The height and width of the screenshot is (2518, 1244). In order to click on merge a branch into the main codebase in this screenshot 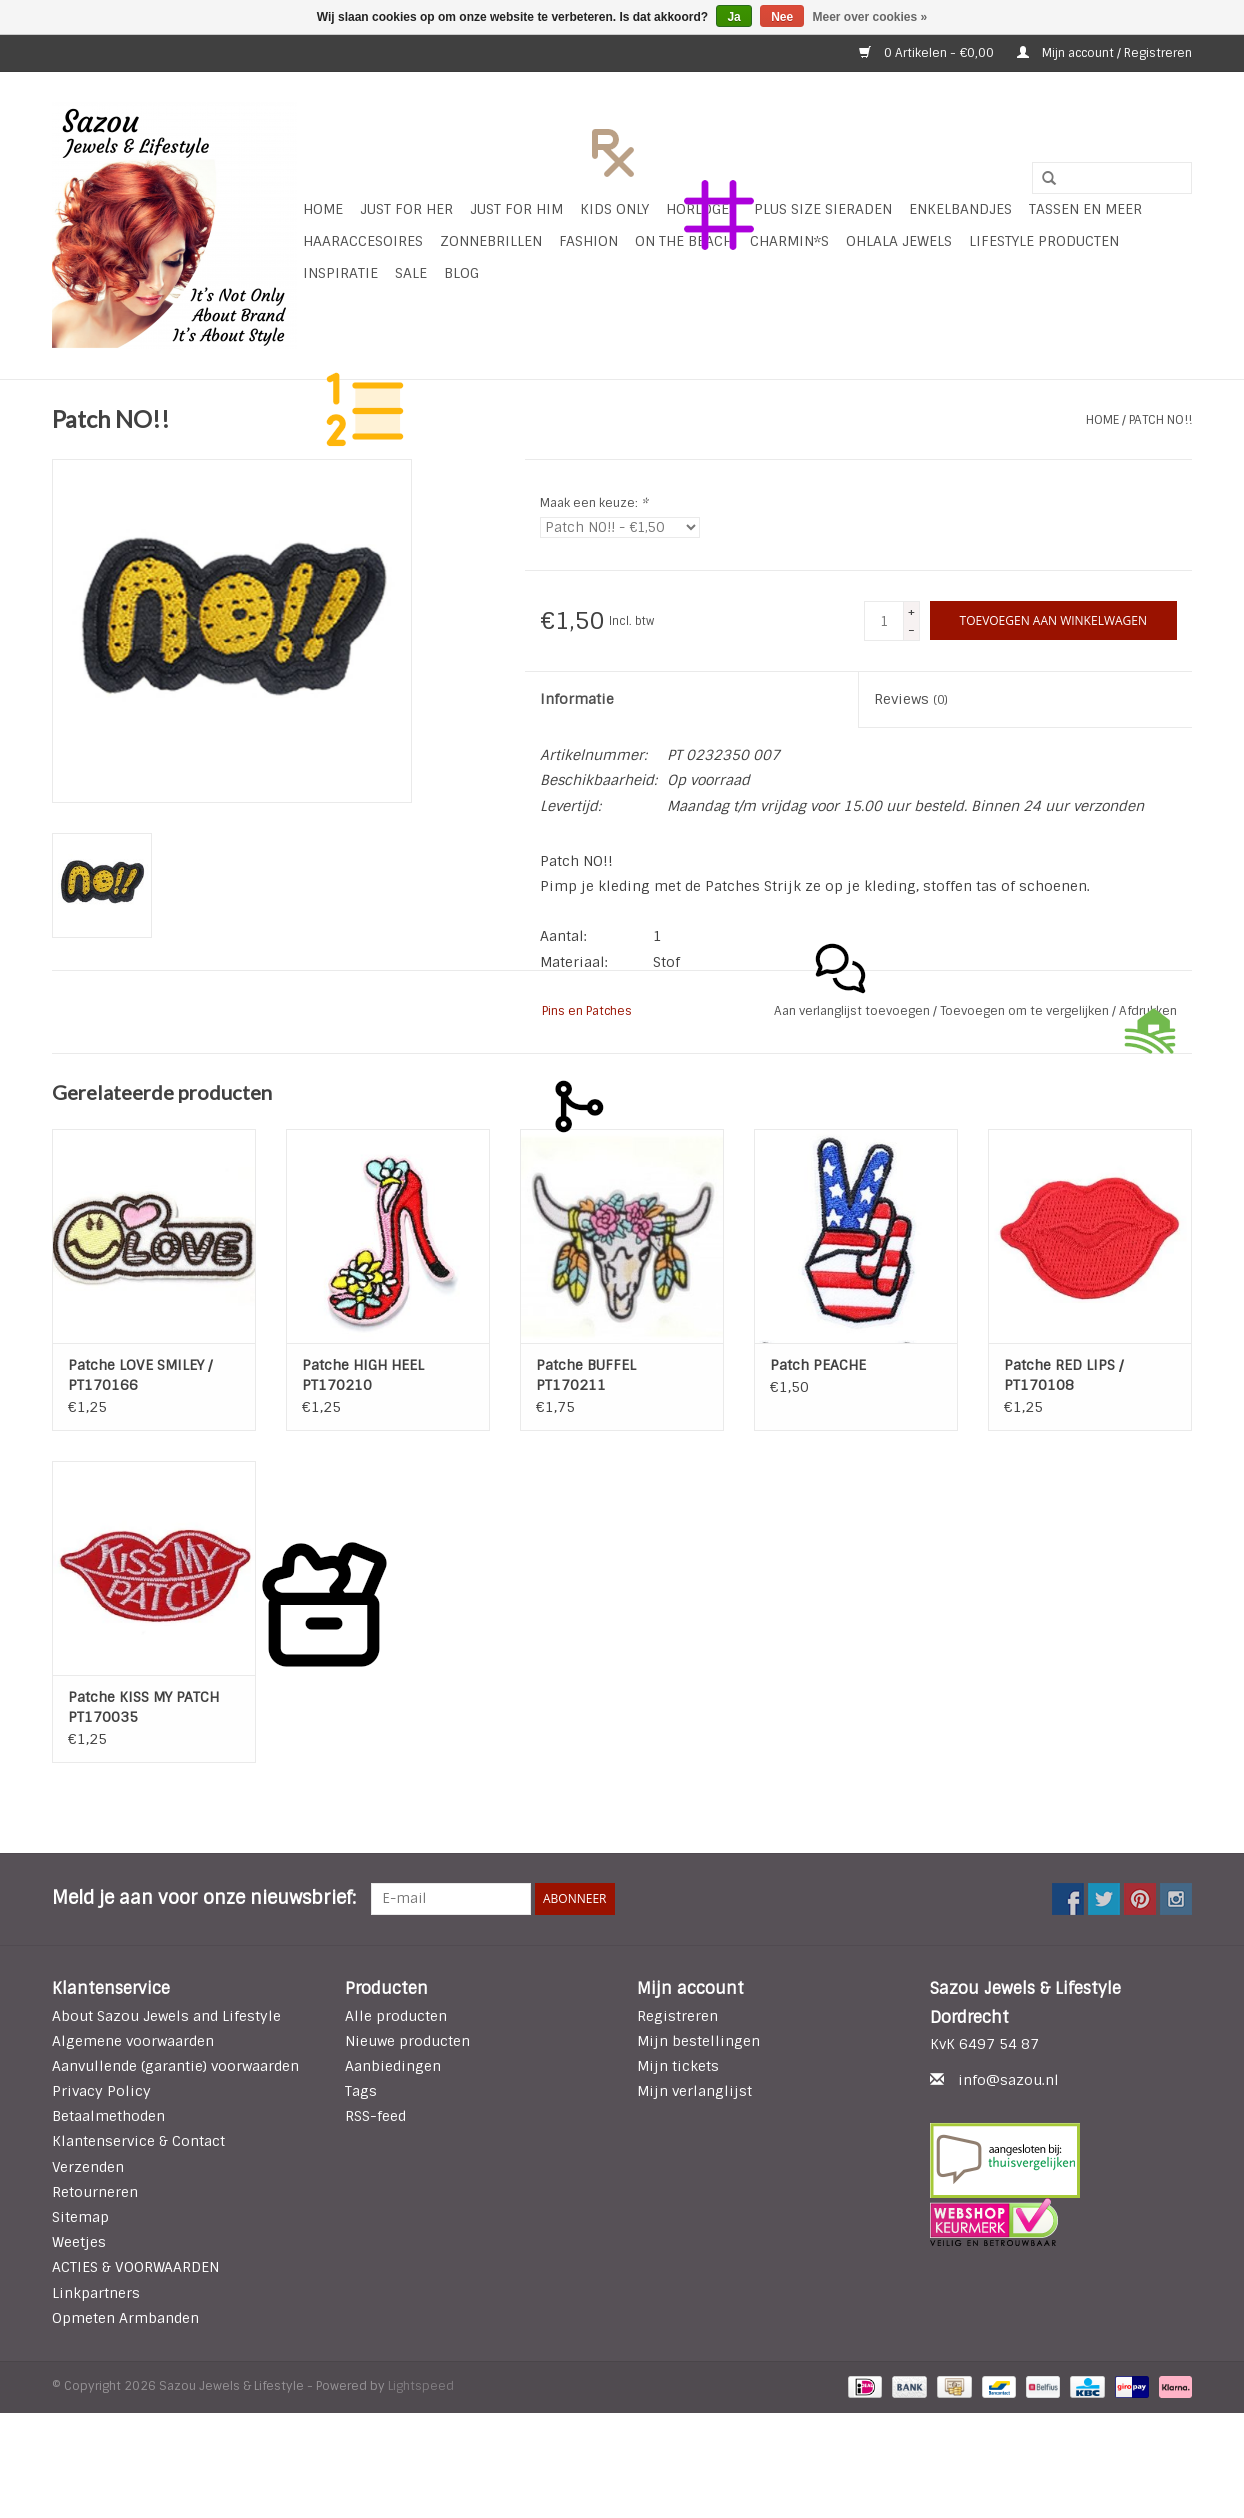, I will do `click(577, 1106)`.